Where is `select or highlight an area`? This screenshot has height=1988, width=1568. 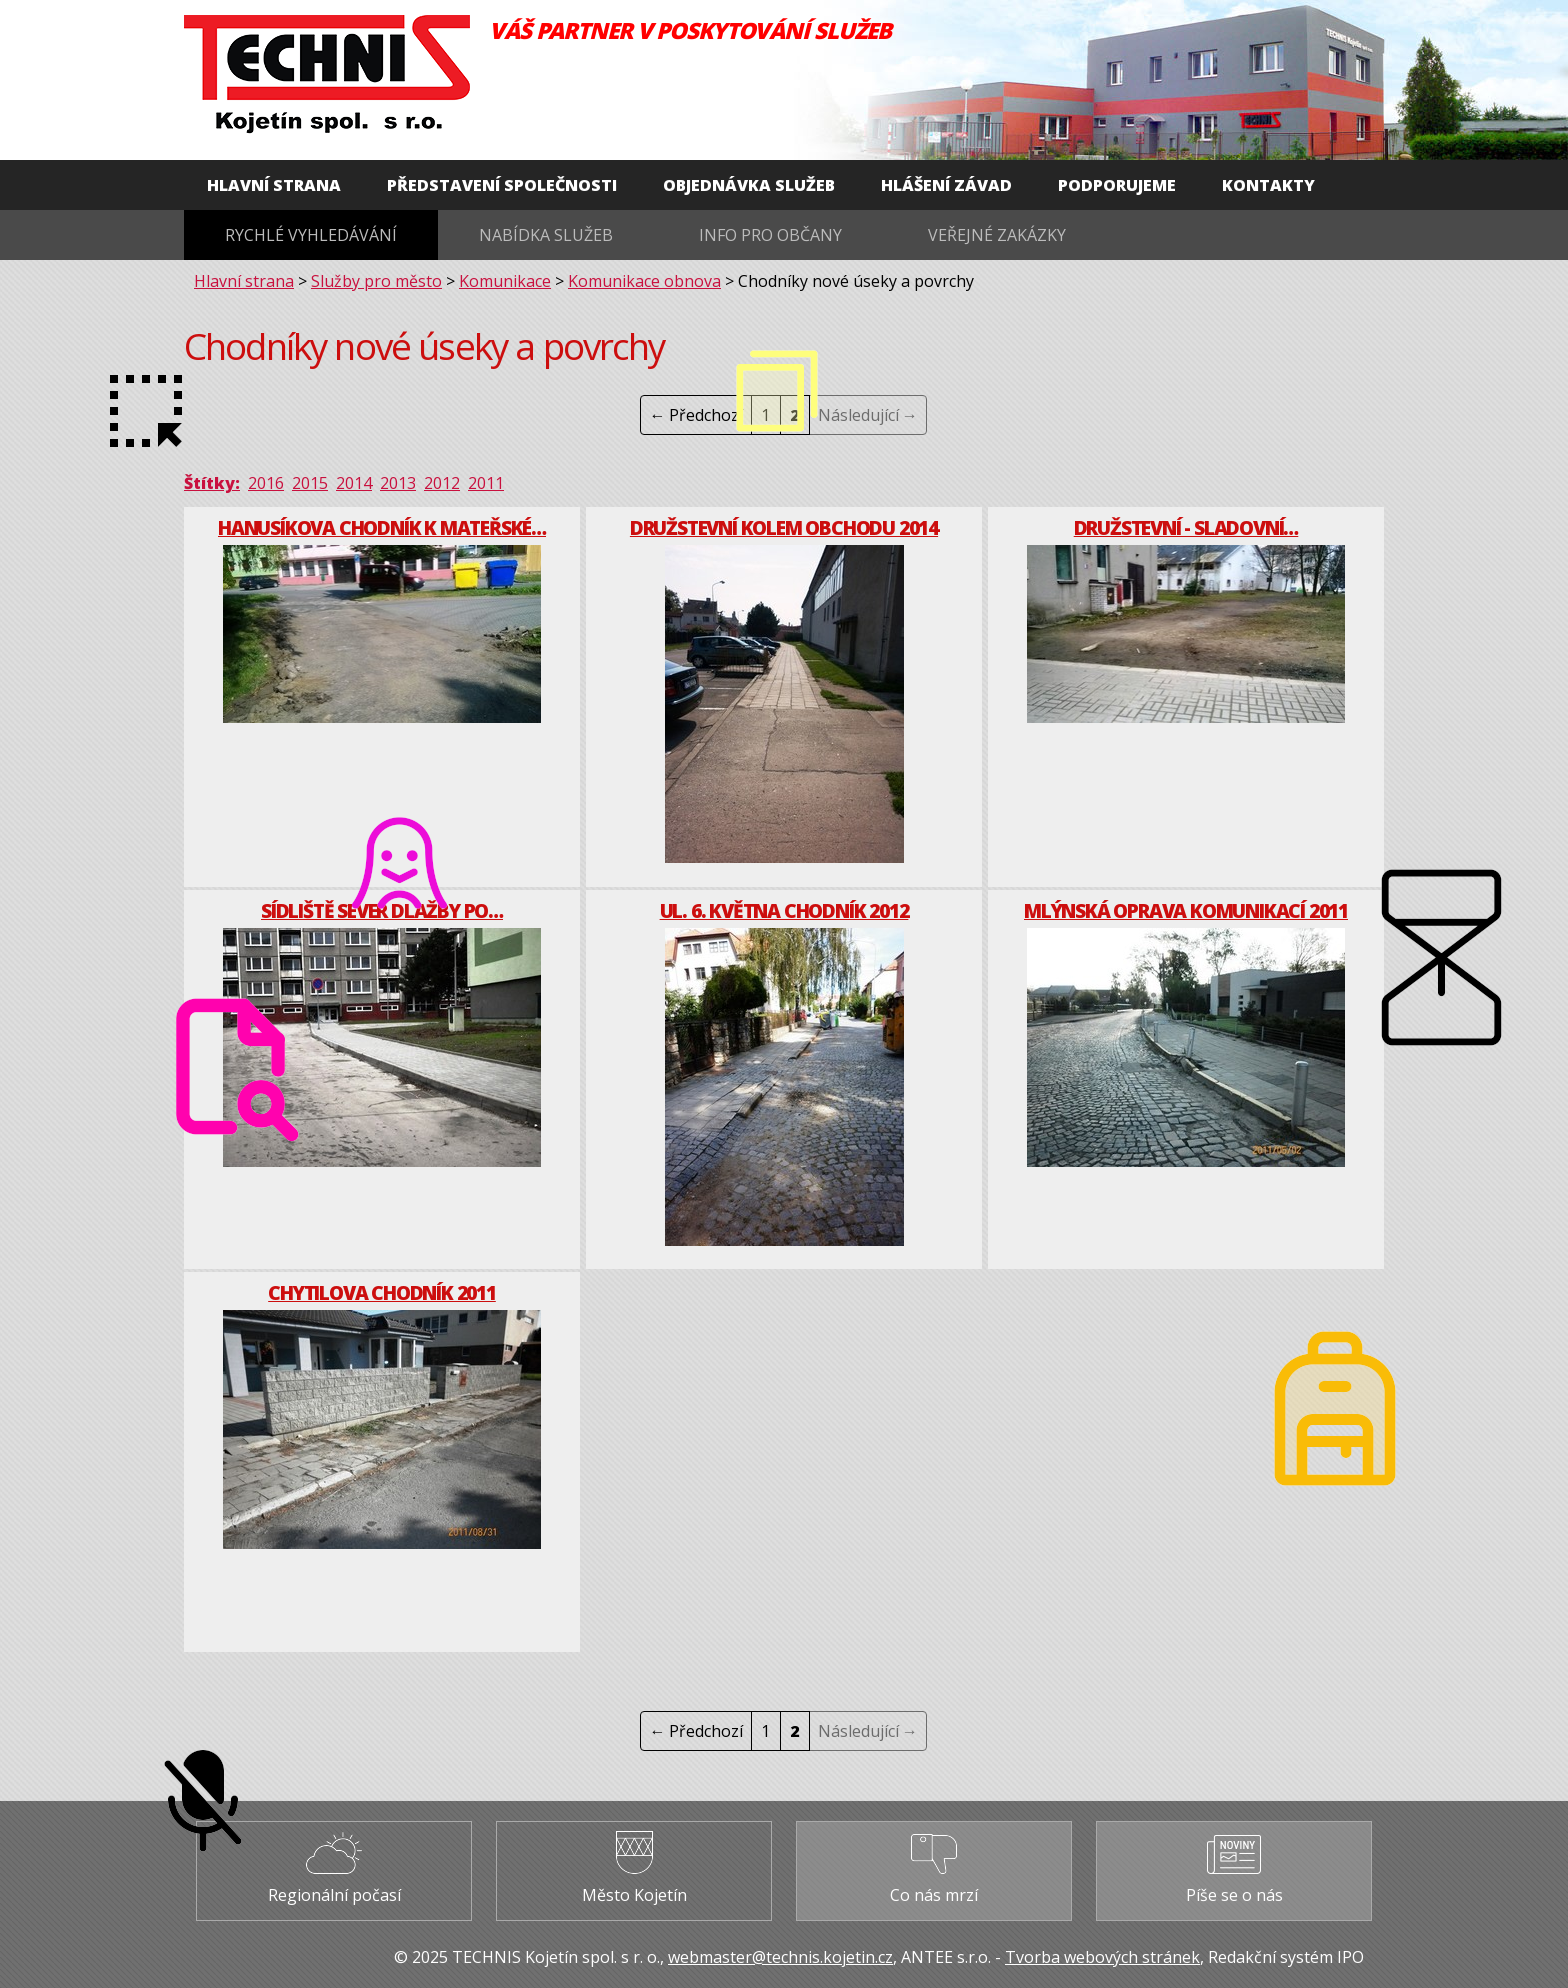 select or highlight an area is located at coordinates (146, 411).